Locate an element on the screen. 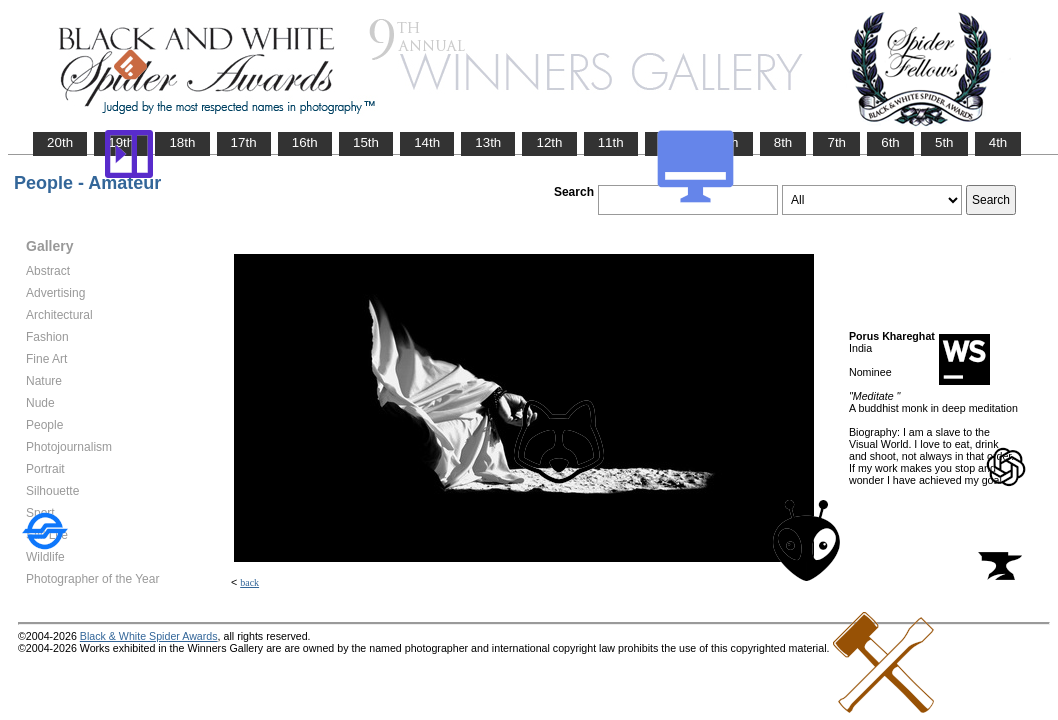 The image size is (1058, 720). open WebStorm IDE is located at coordinates (964, 359).